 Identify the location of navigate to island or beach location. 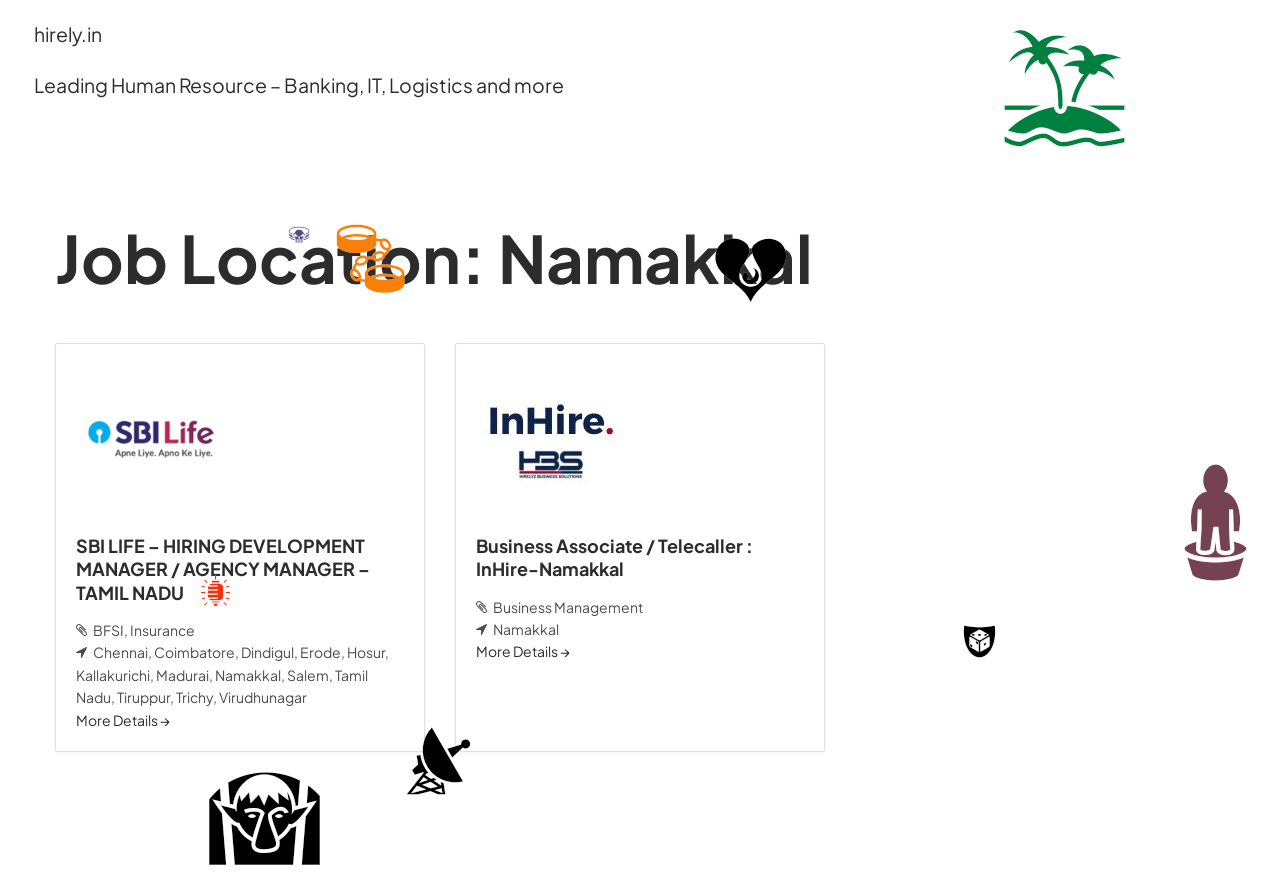
(1064, 87).